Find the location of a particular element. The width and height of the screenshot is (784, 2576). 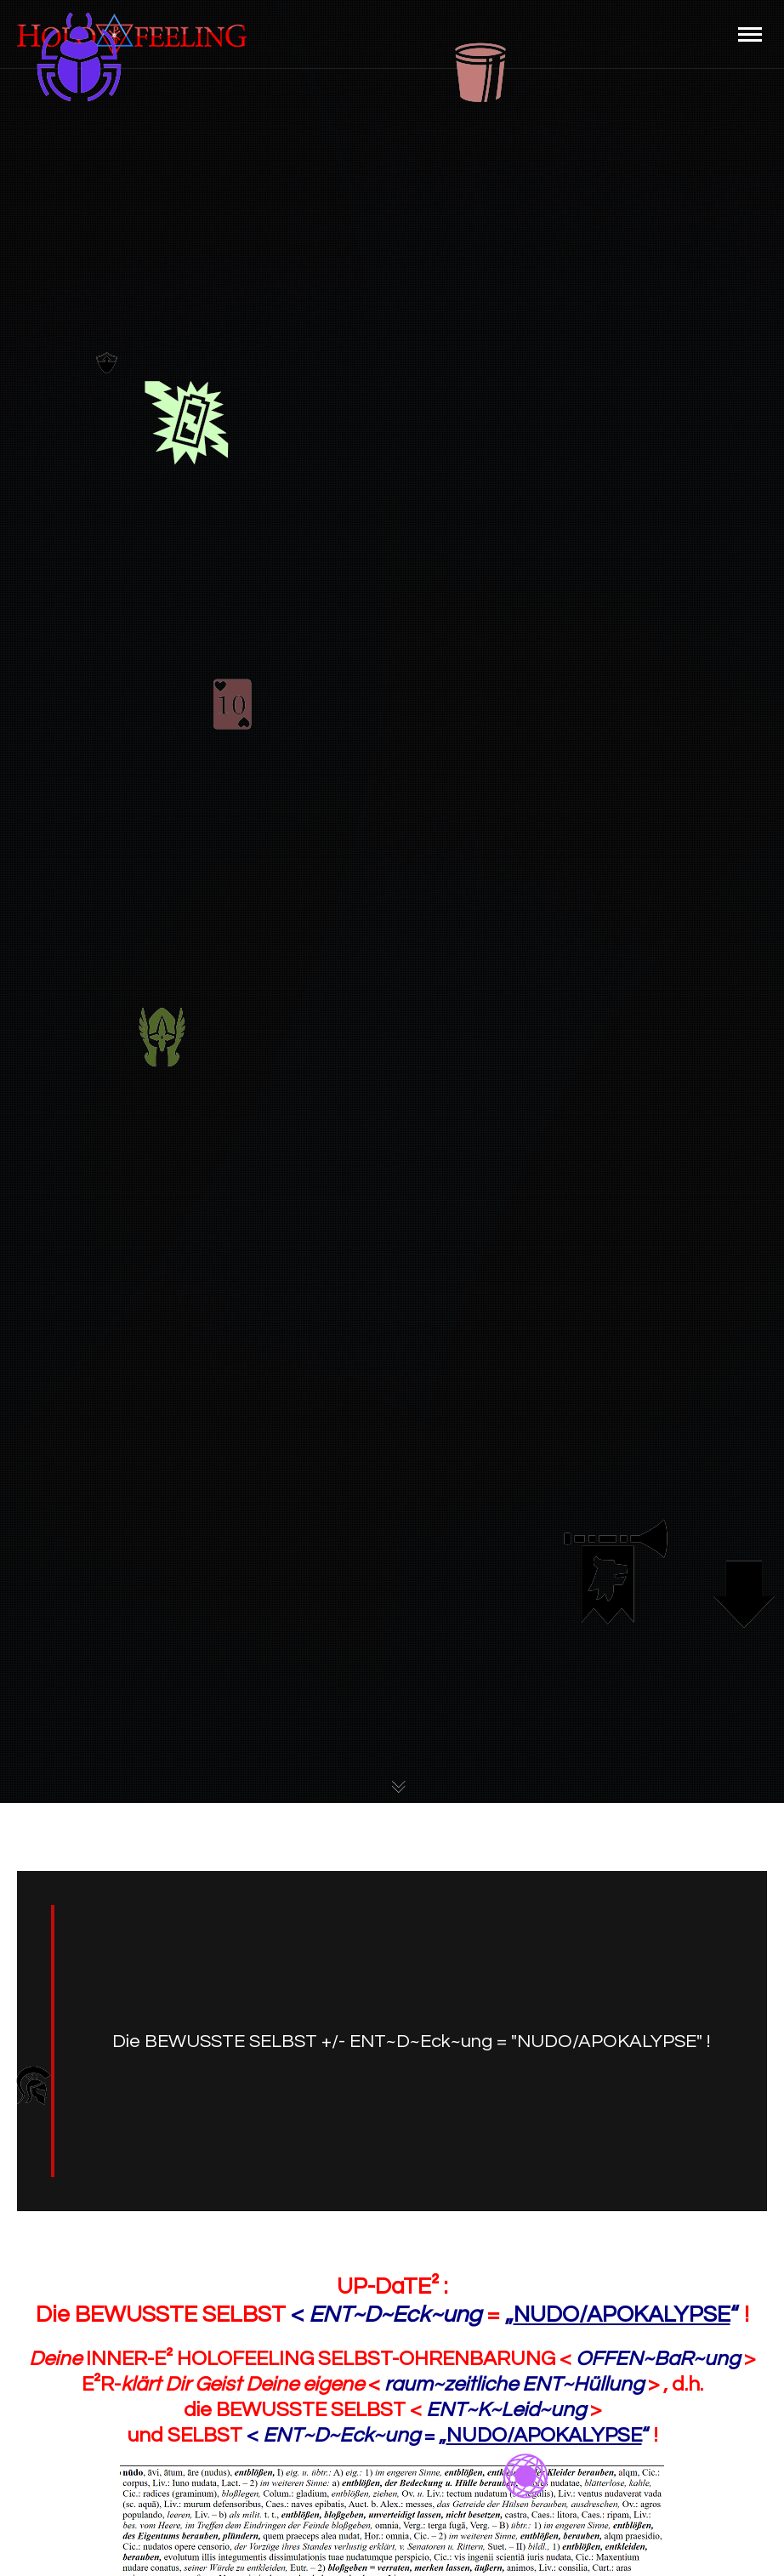

empty trash or recycle bin is located at coordinates (480, 63).